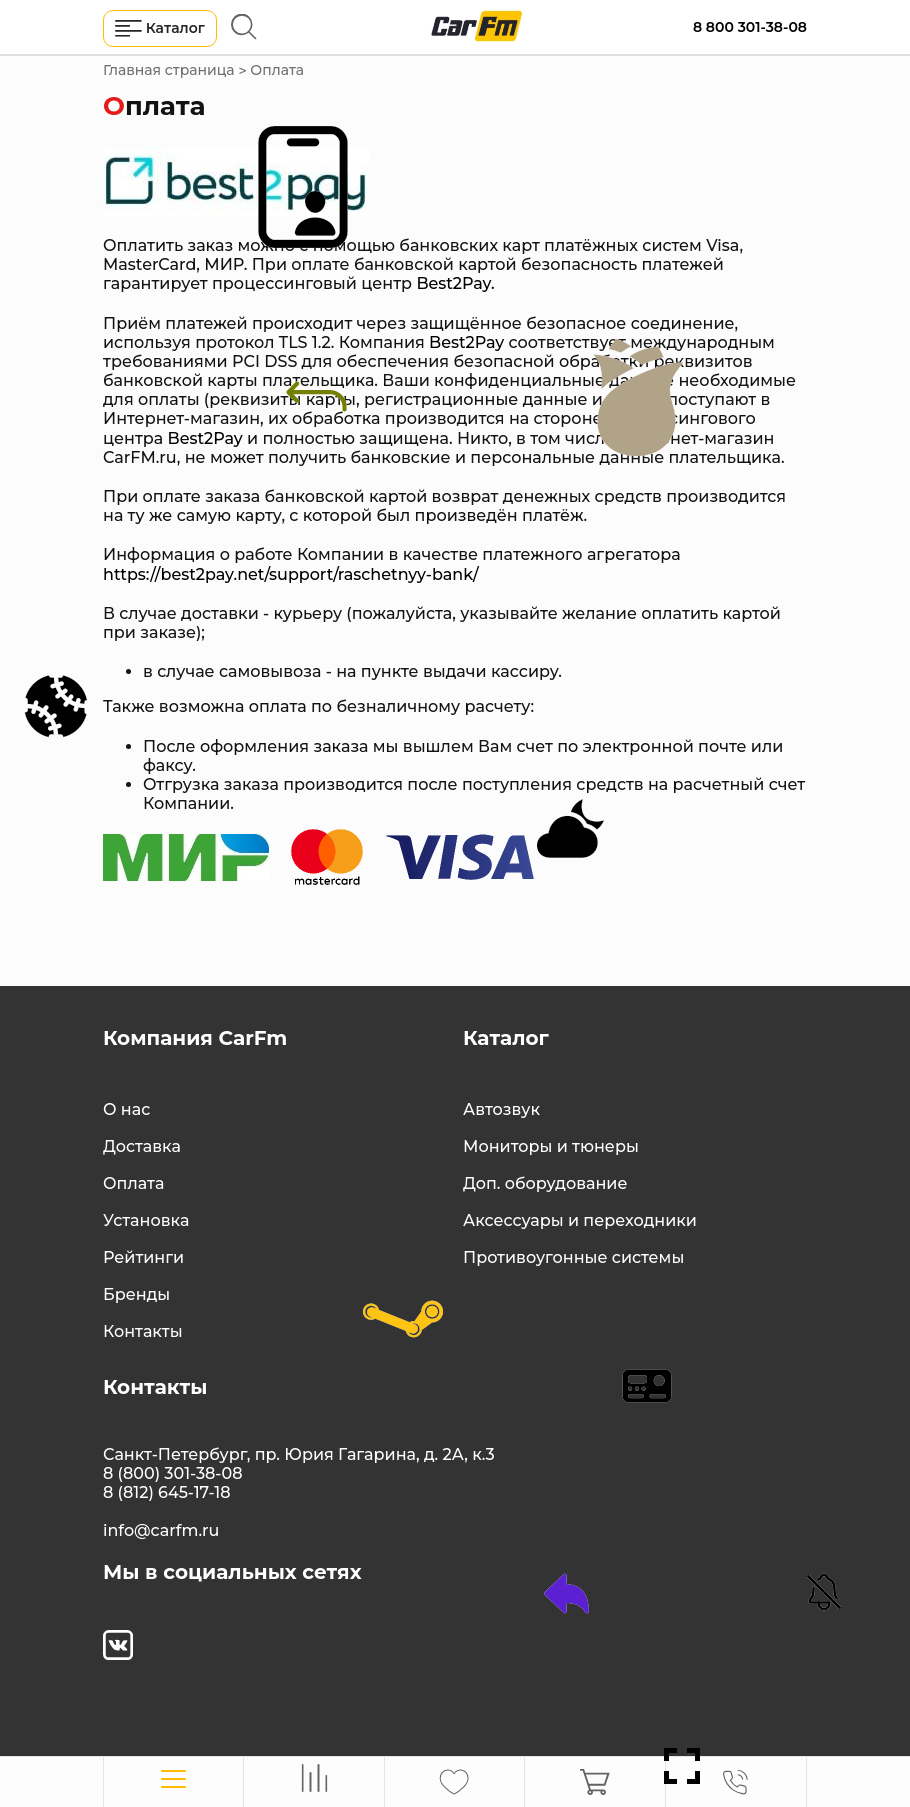 The height and width of the screenshot is (1807, 910). What do you see at coordinates (570, 828) in the screenshot?
I see `indicates cloudy night weather conditions` at bounding box center [570, 828].